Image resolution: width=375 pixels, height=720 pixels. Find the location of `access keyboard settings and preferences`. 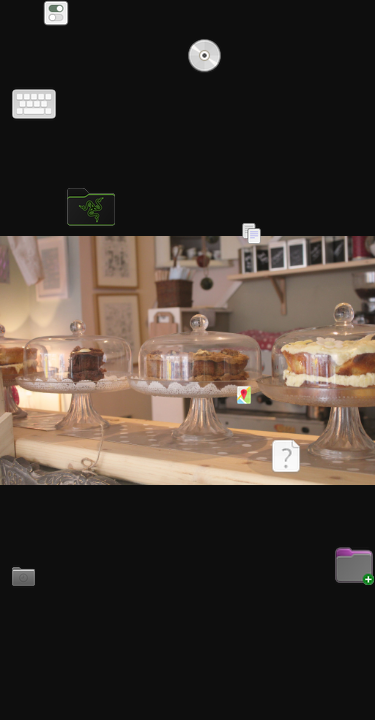

access keyboard settings and preferences is located at coordinates (34, 104).